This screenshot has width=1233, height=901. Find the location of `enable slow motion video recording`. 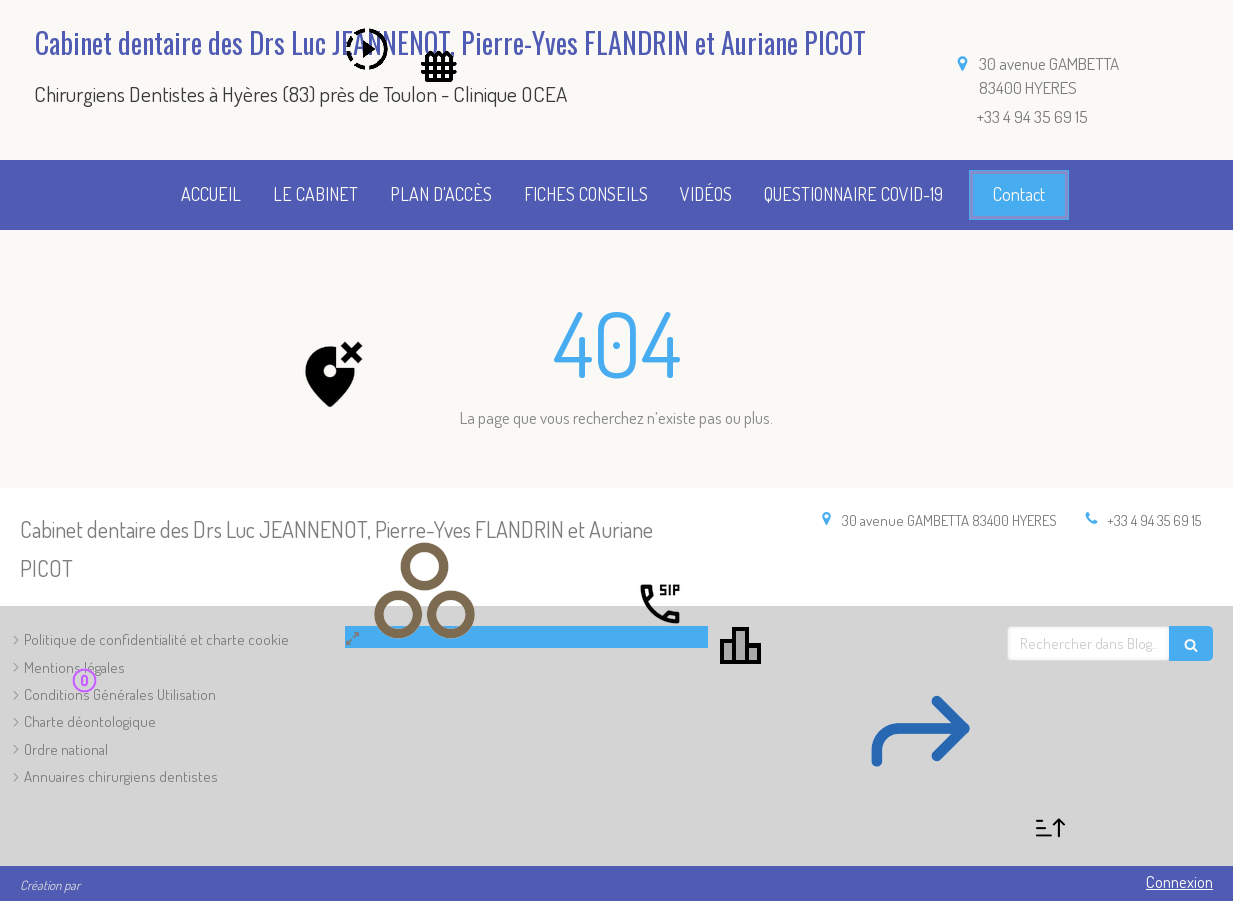

enable slow motion video recording is located at coordinates (367, 49).